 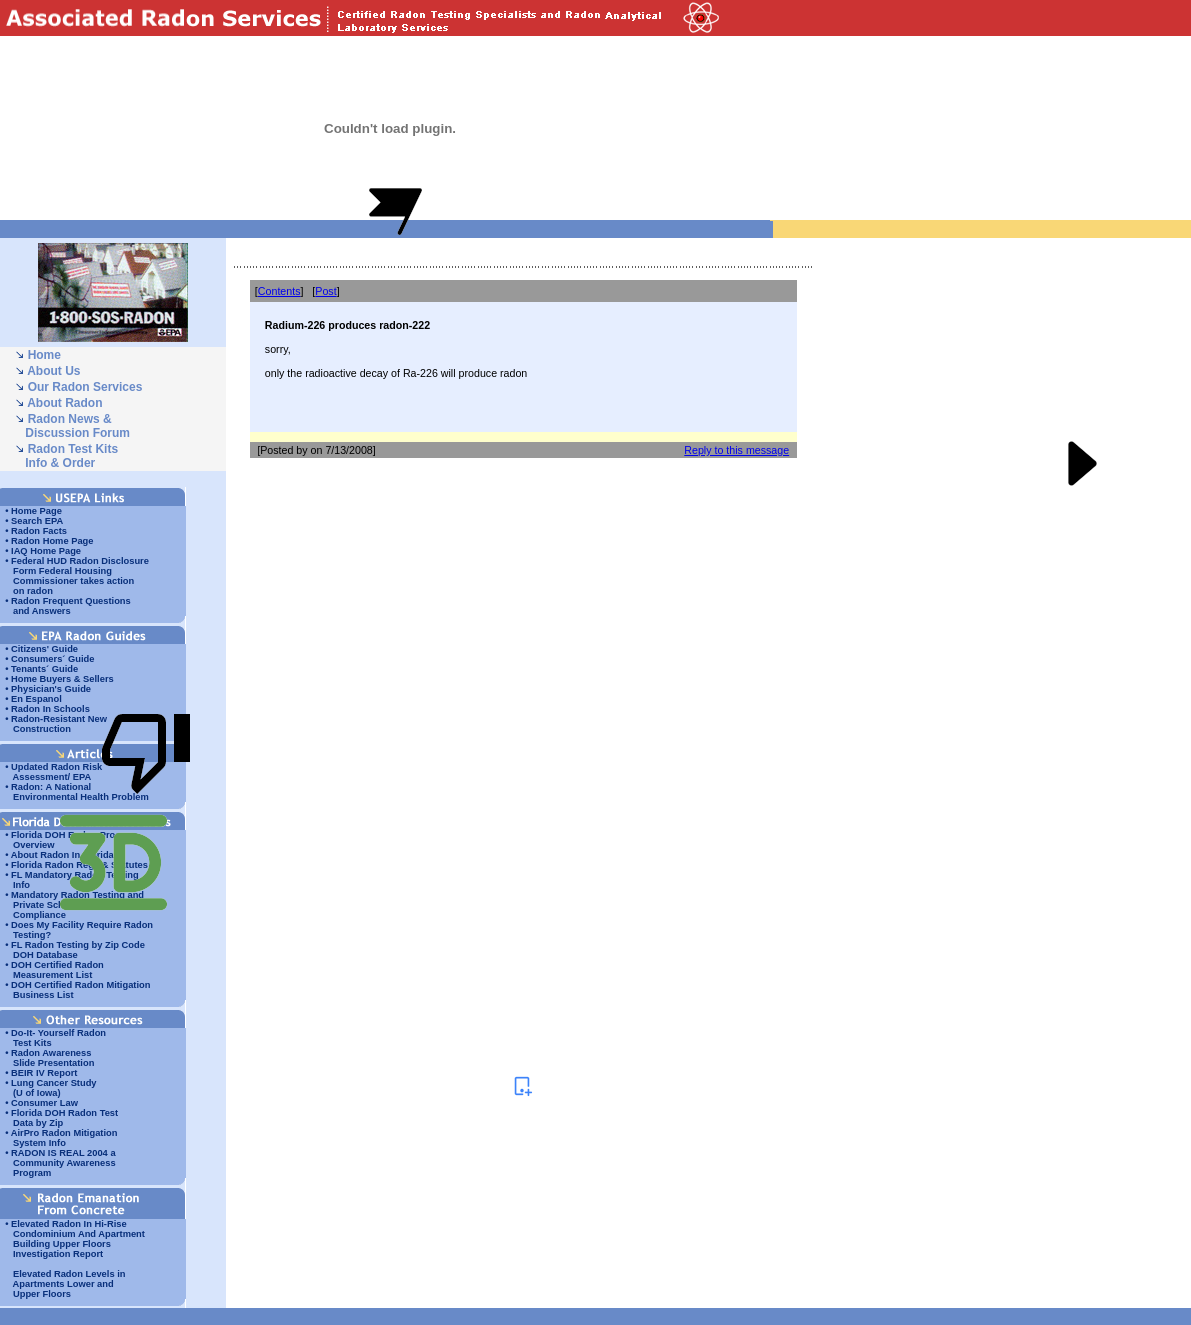 What do you see at coordinates (1082, 463) in the screenshot?
I see `play media or start playback` at bounding box center [1082, 463].